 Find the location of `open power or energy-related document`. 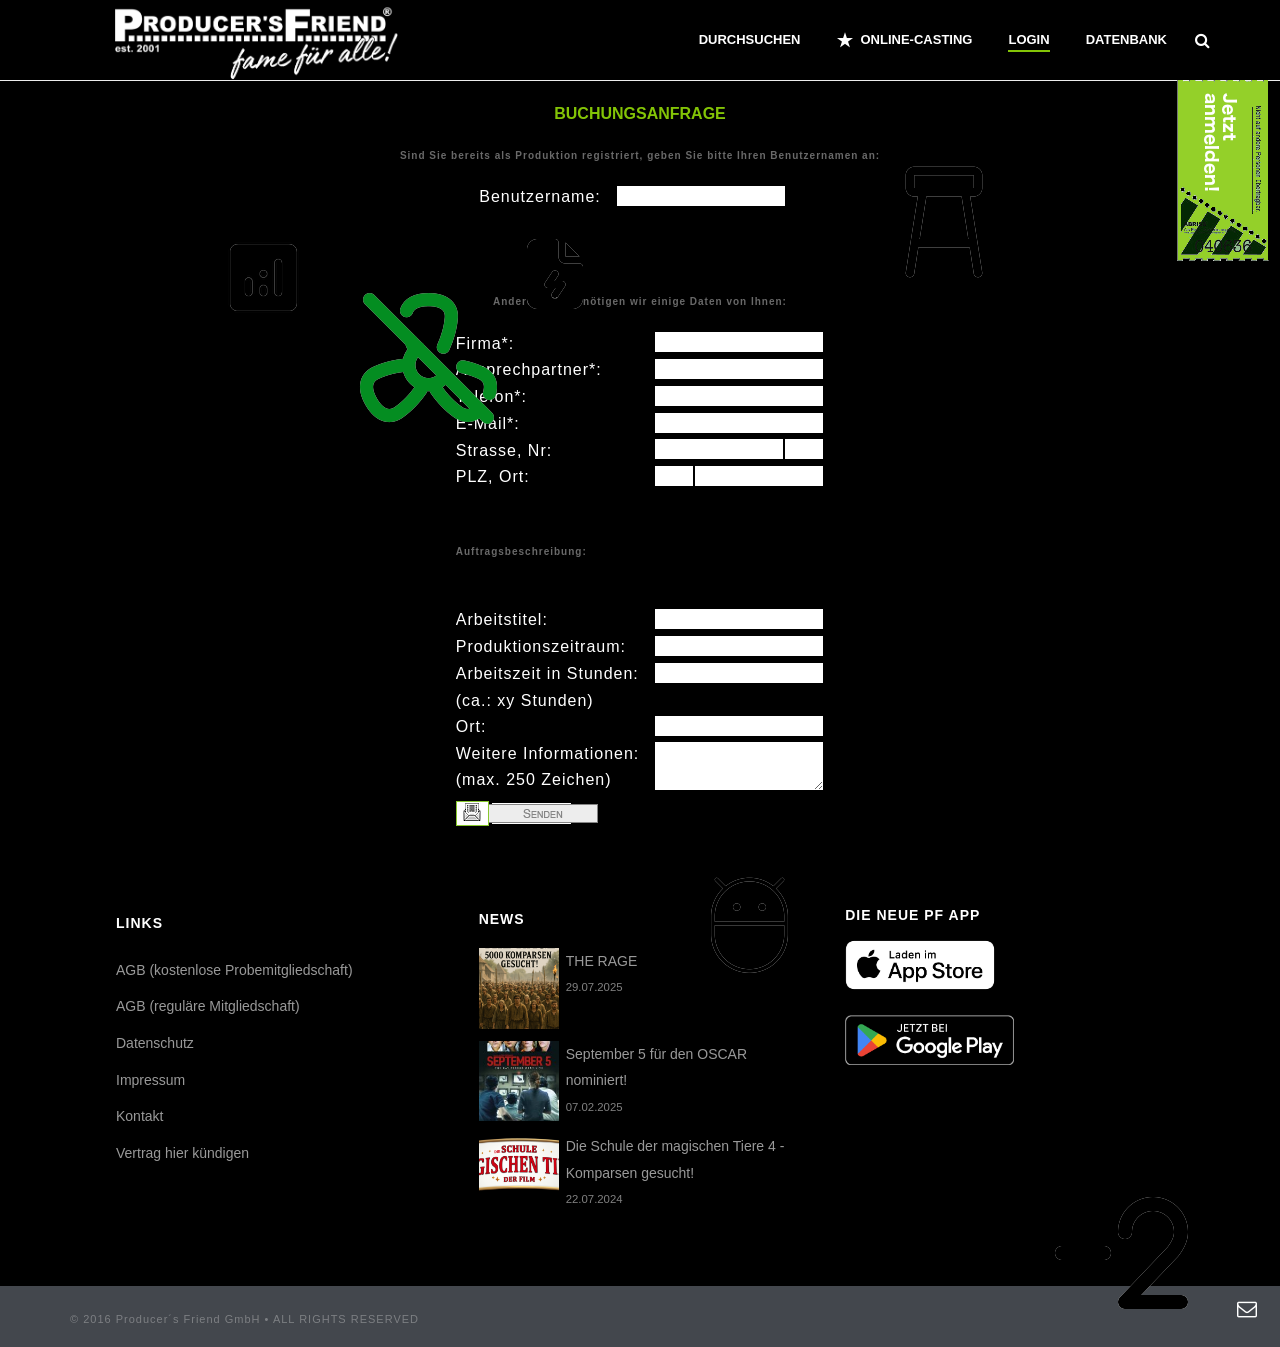

open power or energy-related document is located at coordinates (555, 274).